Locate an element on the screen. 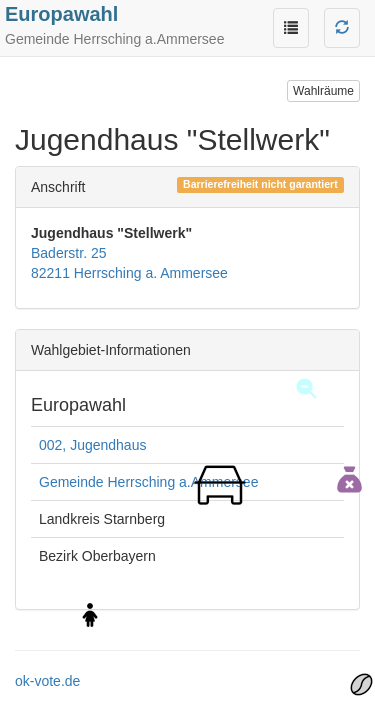  access coffee shop or café locations is located at coordinates (361, 684).